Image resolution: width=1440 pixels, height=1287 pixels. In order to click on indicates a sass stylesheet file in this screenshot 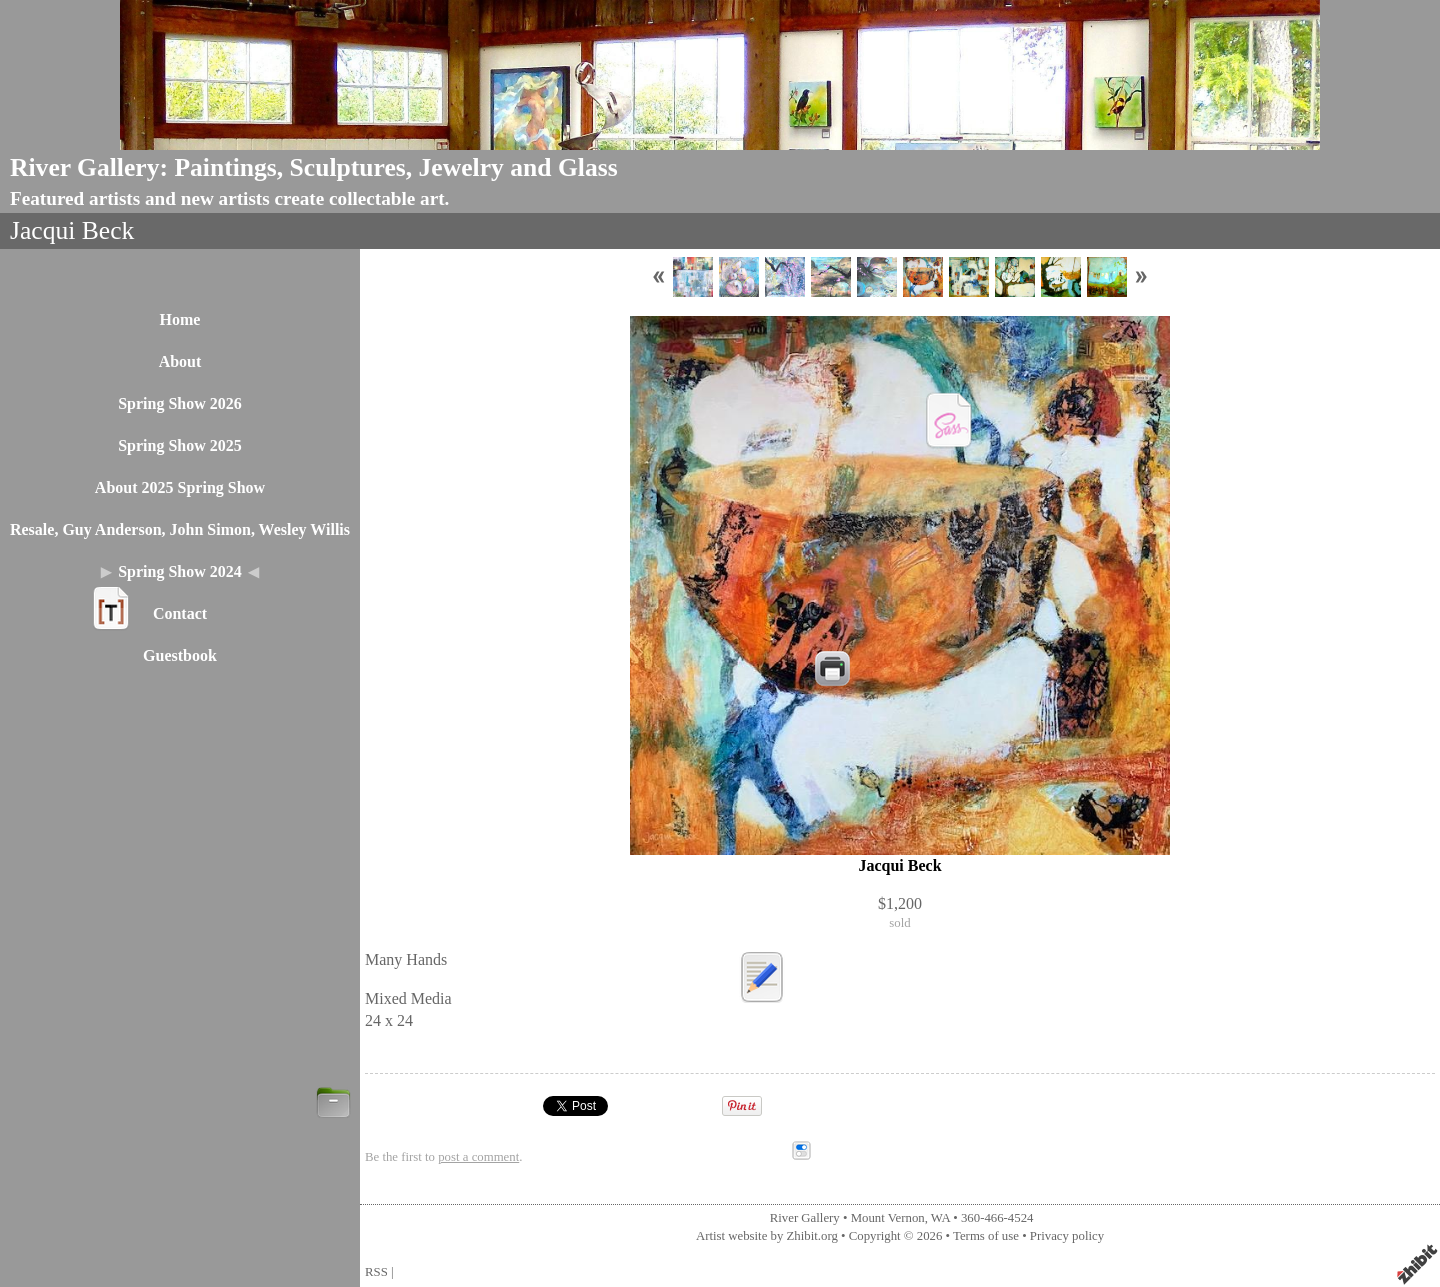, I will do `click(949, 420)`.